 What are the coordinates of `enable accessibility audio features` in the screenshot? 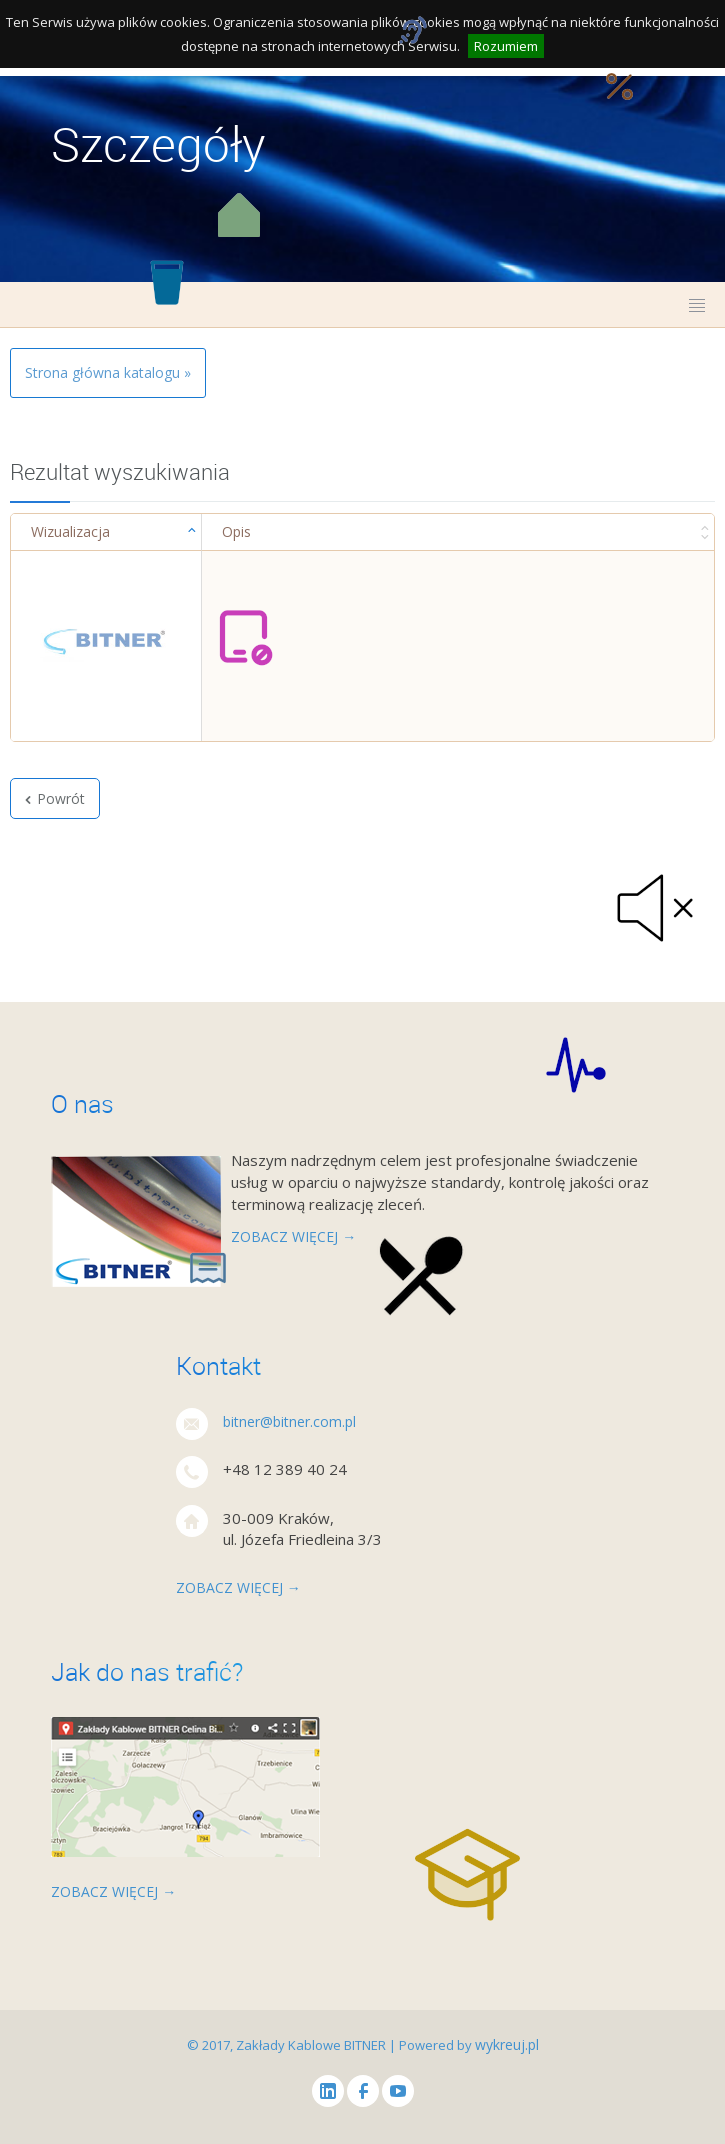 It's located at (413, 30).